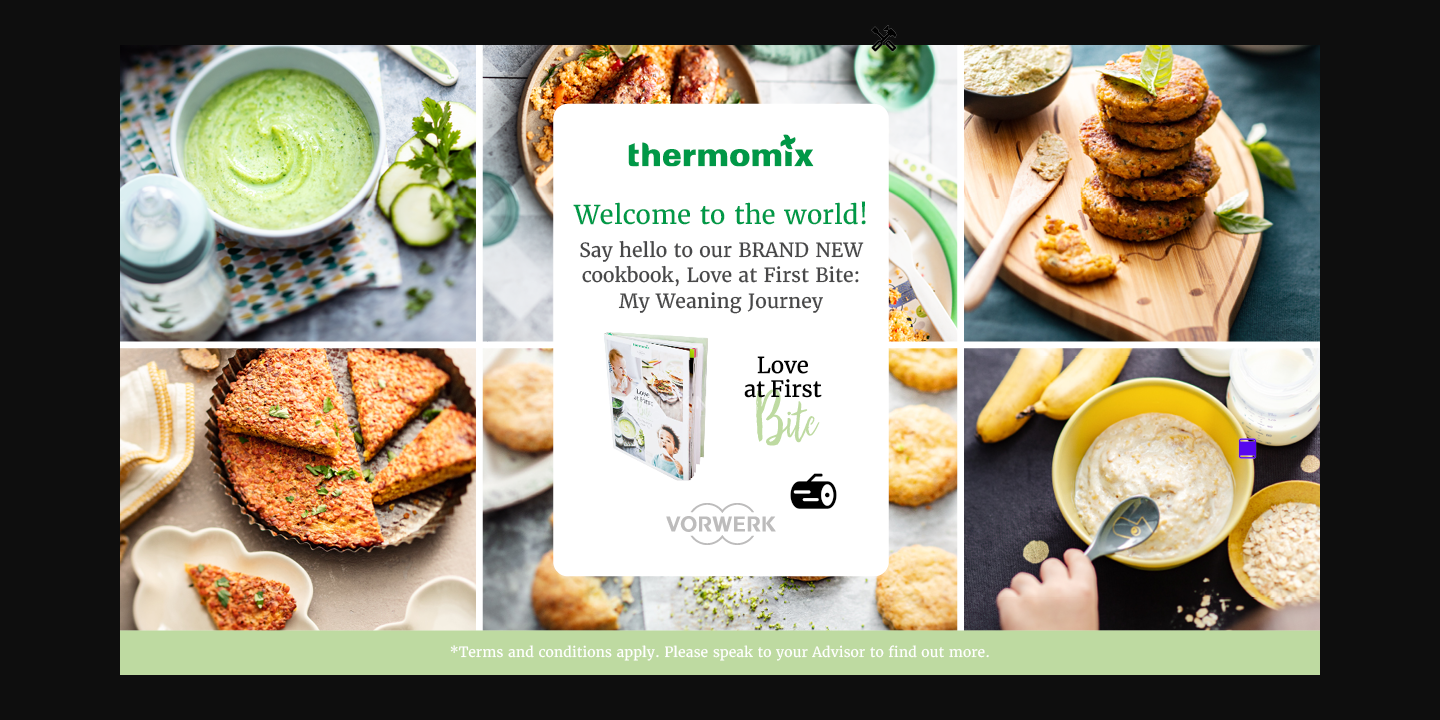 This screenshot has height=720, width=1440. I want to click on view system logs or activity history, so click(813, 493).